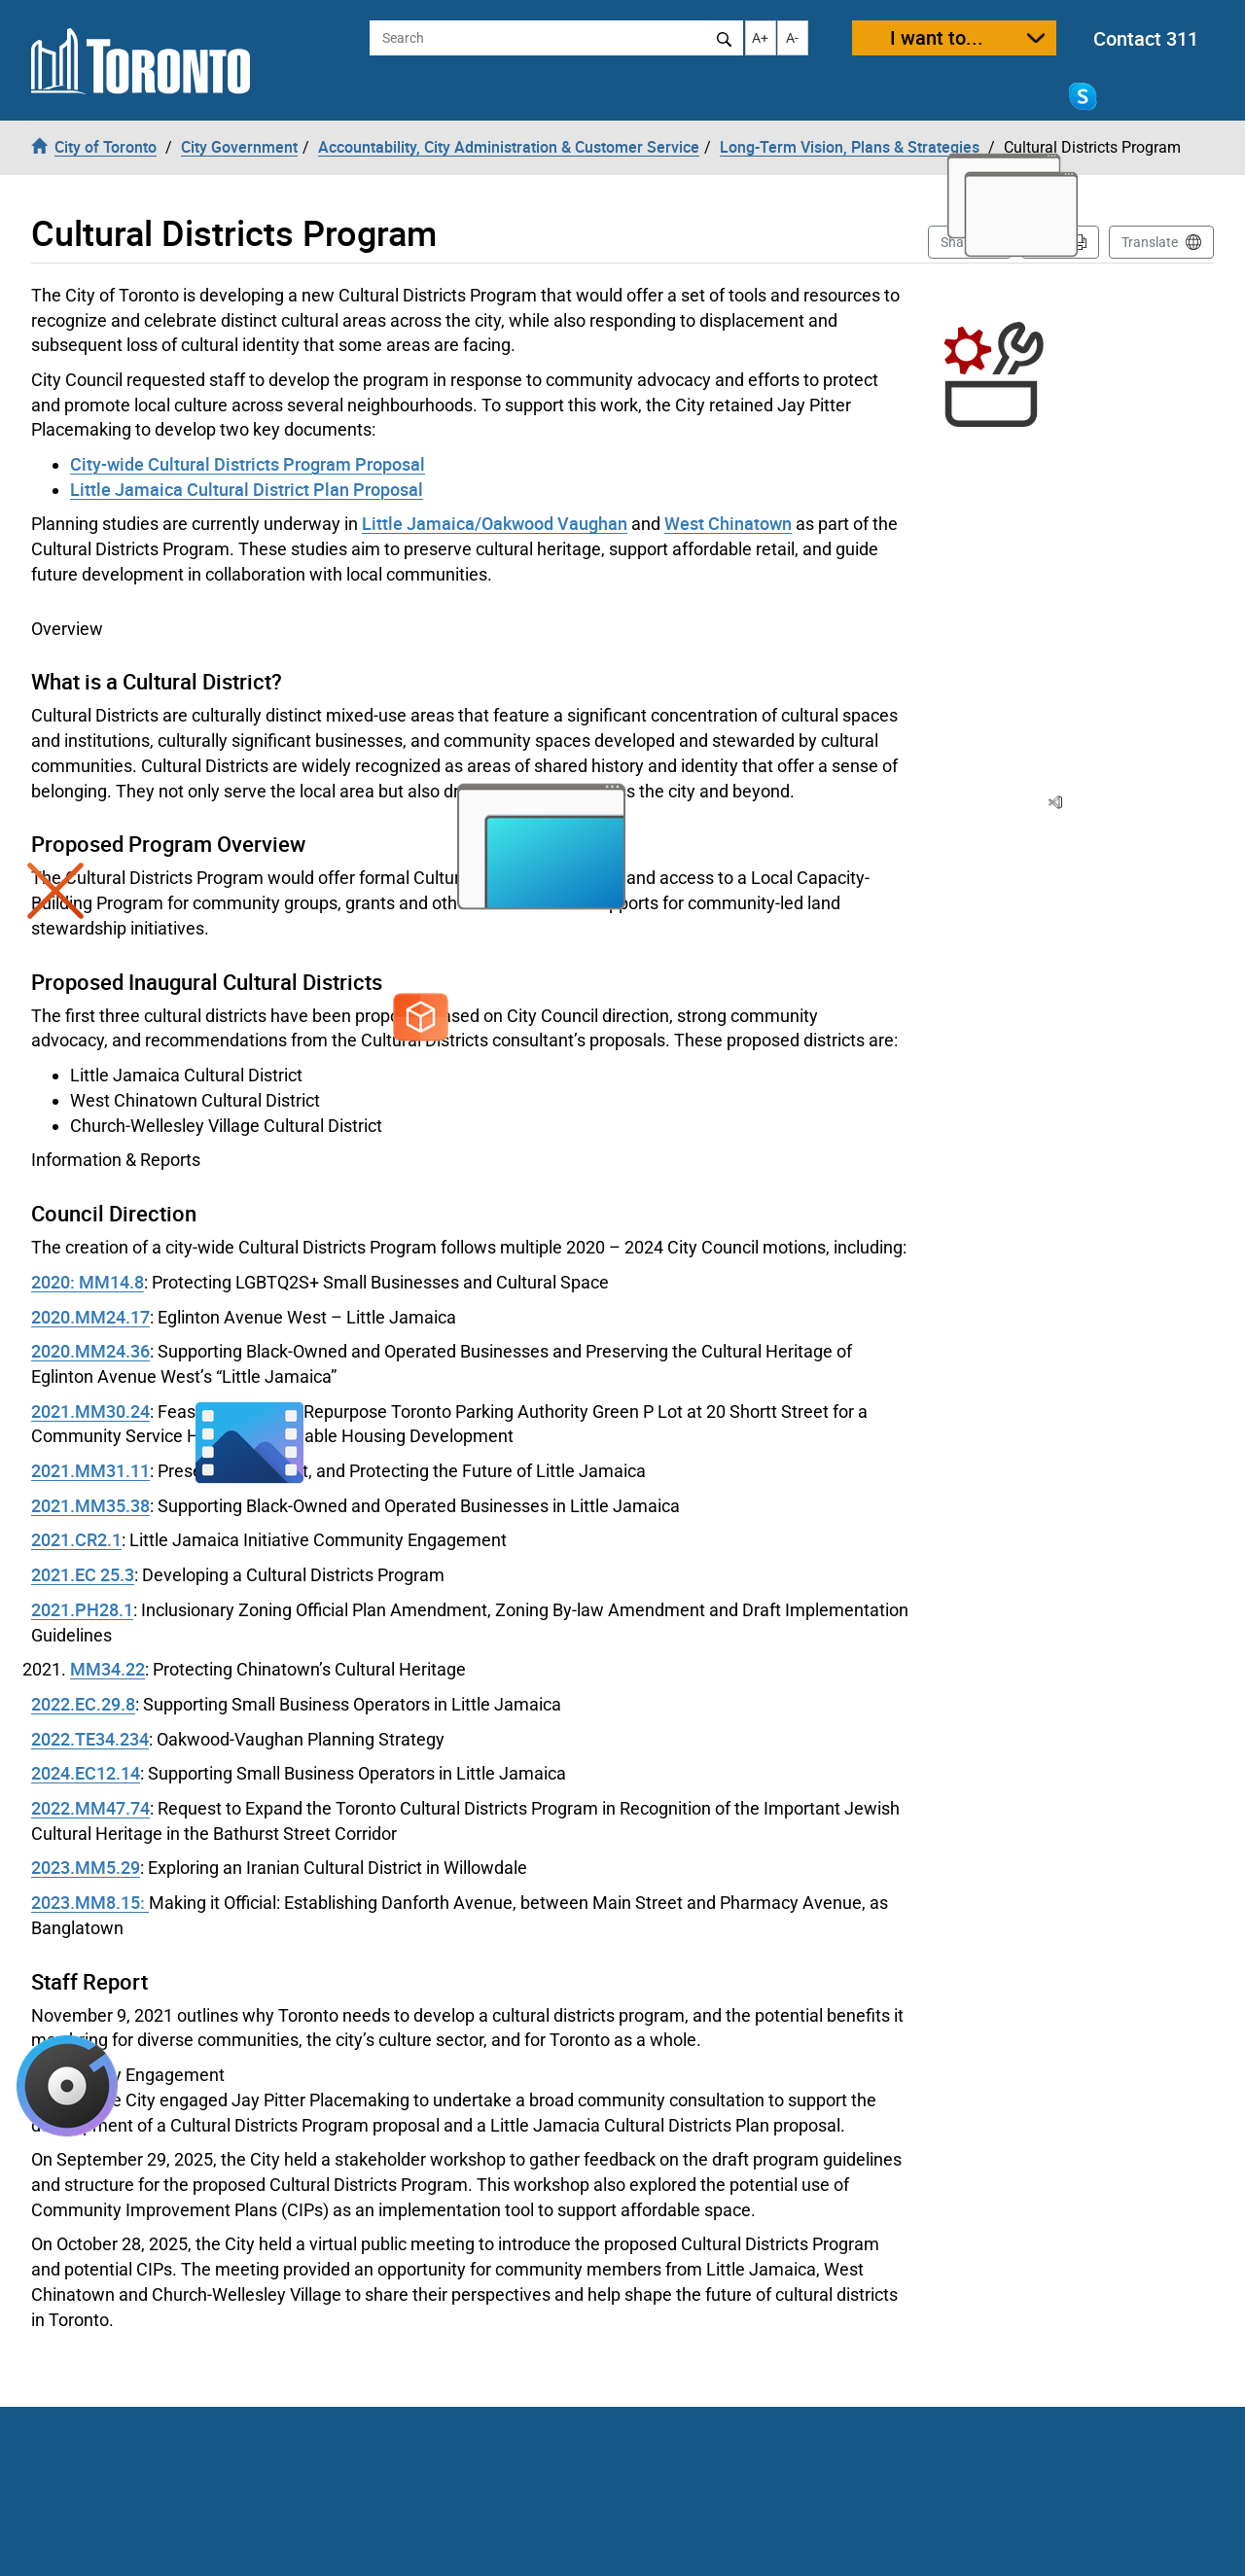 The height and width of the screenshot is (2576, 1245). I want to click on open visual studio code, so click(1055, 802).